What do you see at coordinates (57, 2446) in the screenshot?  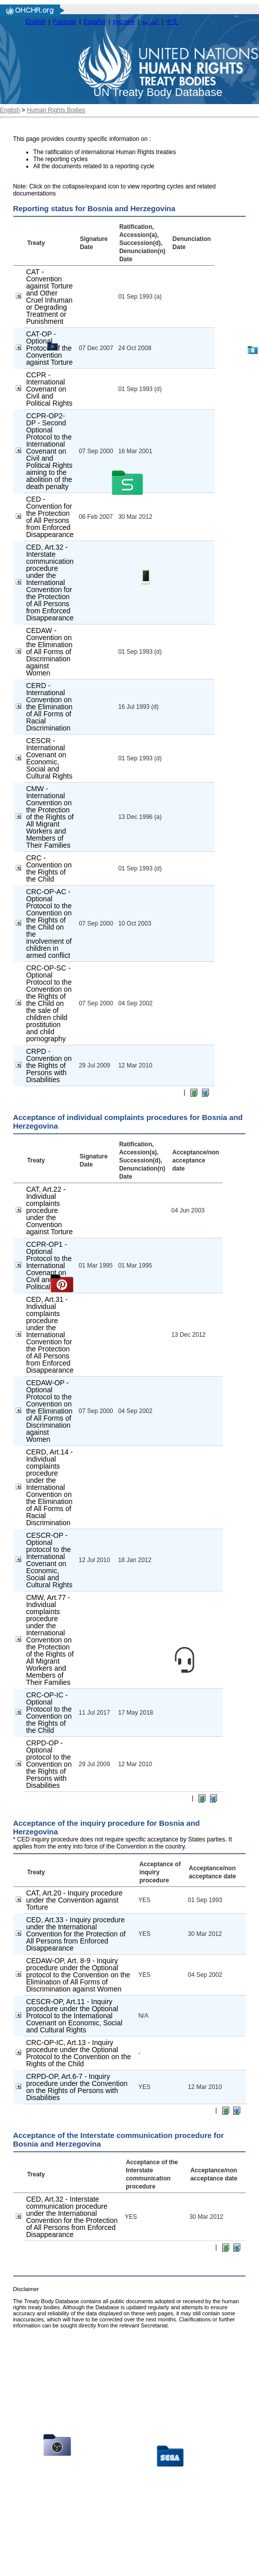 I see `open OBS Studio project files folder` at bounding box center [57, 2446].